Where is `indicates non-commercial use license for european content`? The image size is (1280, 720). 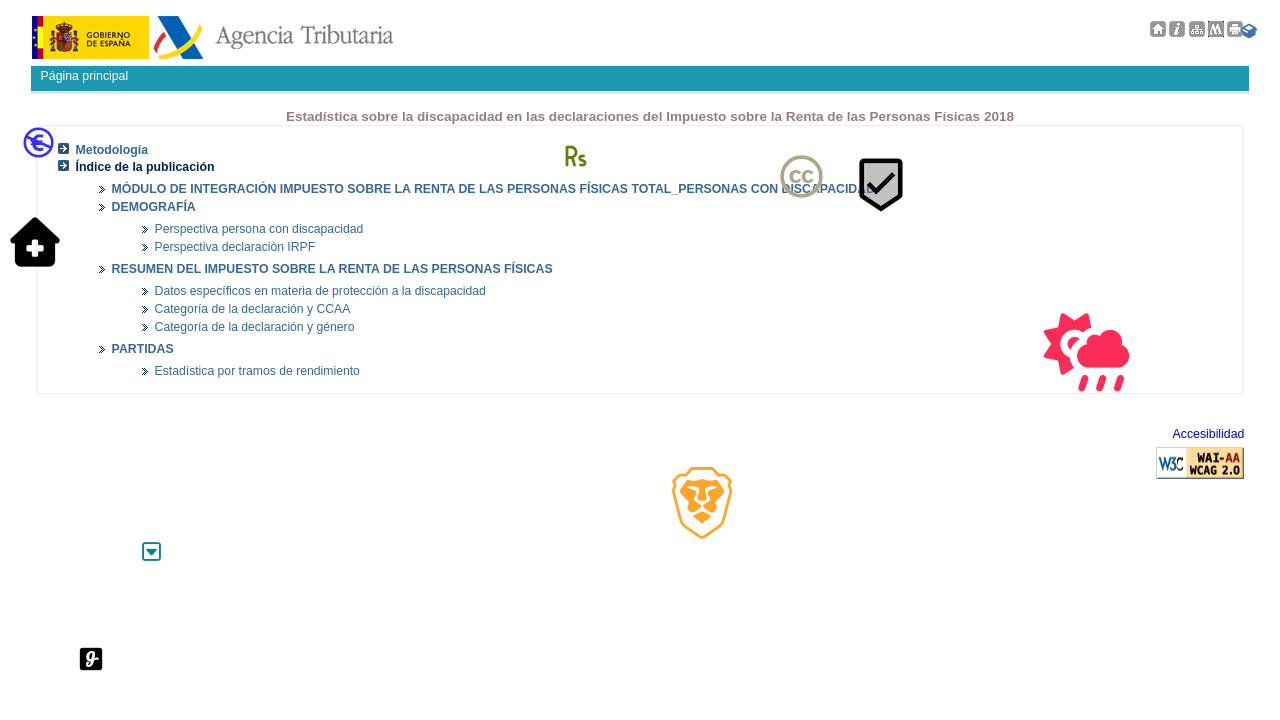
indicates non-commercial use license for european content is located at coordinates (38, 142).